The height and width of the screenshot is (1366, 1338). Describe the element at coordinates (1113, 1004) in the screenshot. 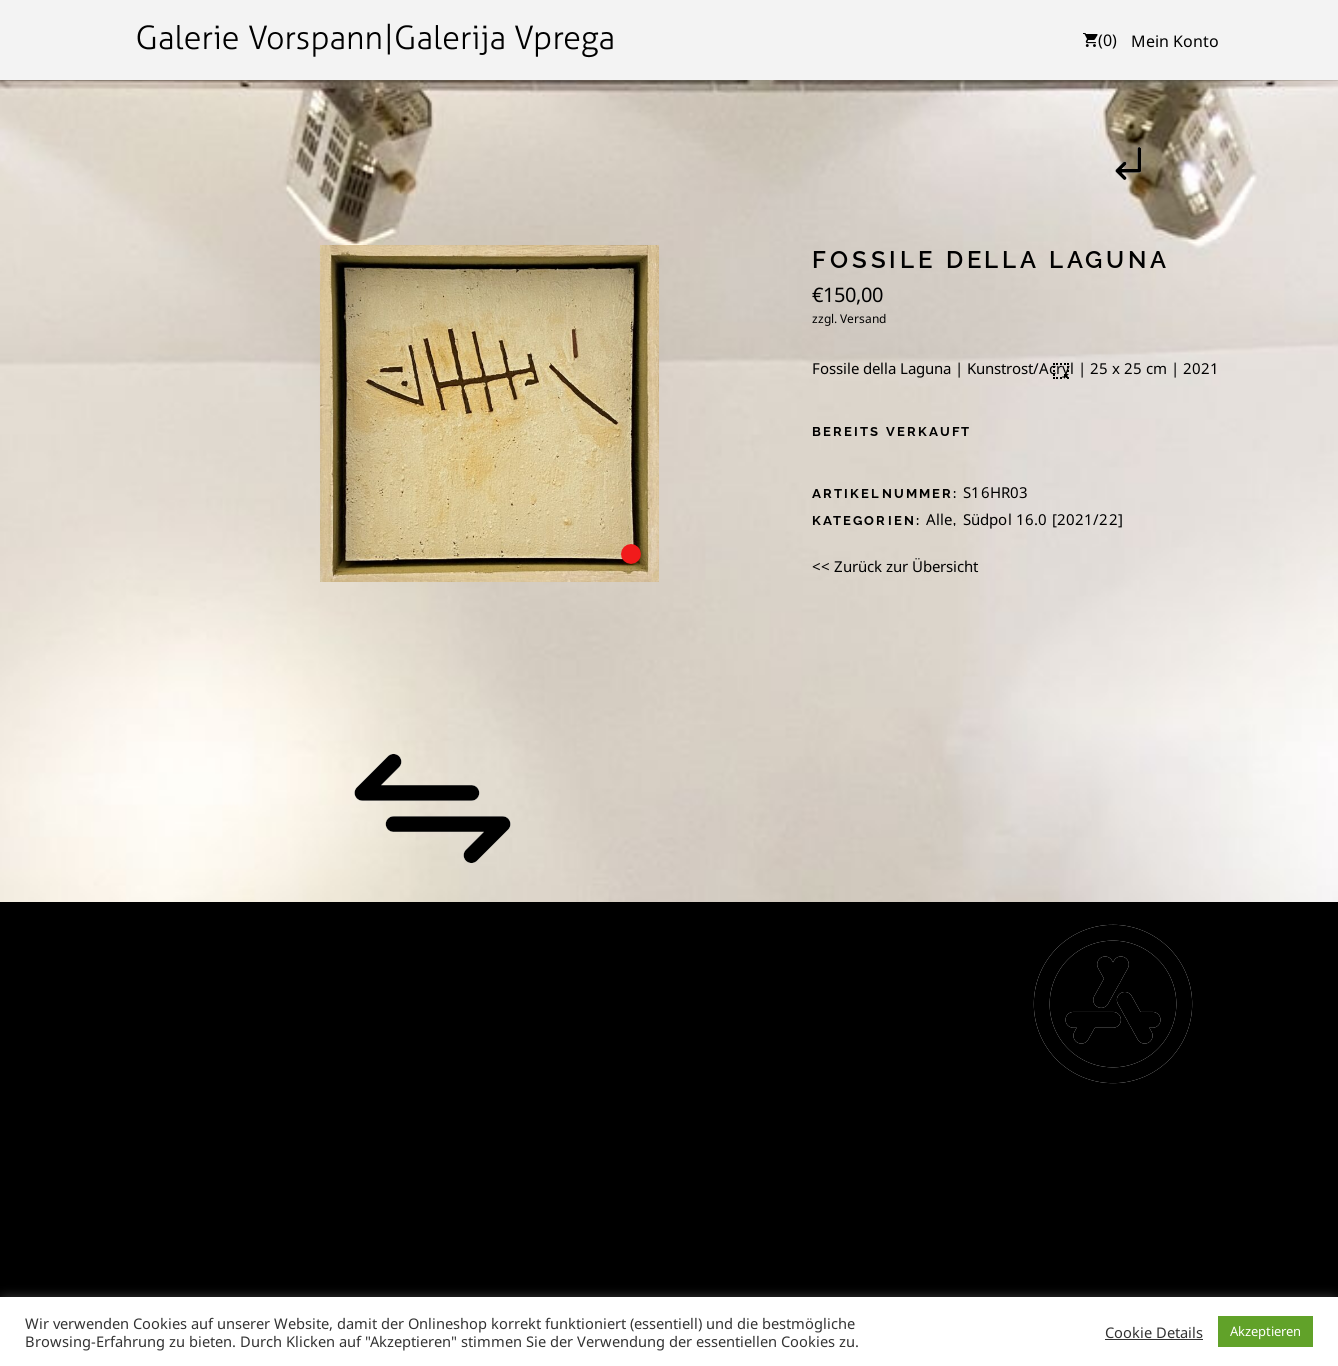

I see `download apps from the app store` at that location.